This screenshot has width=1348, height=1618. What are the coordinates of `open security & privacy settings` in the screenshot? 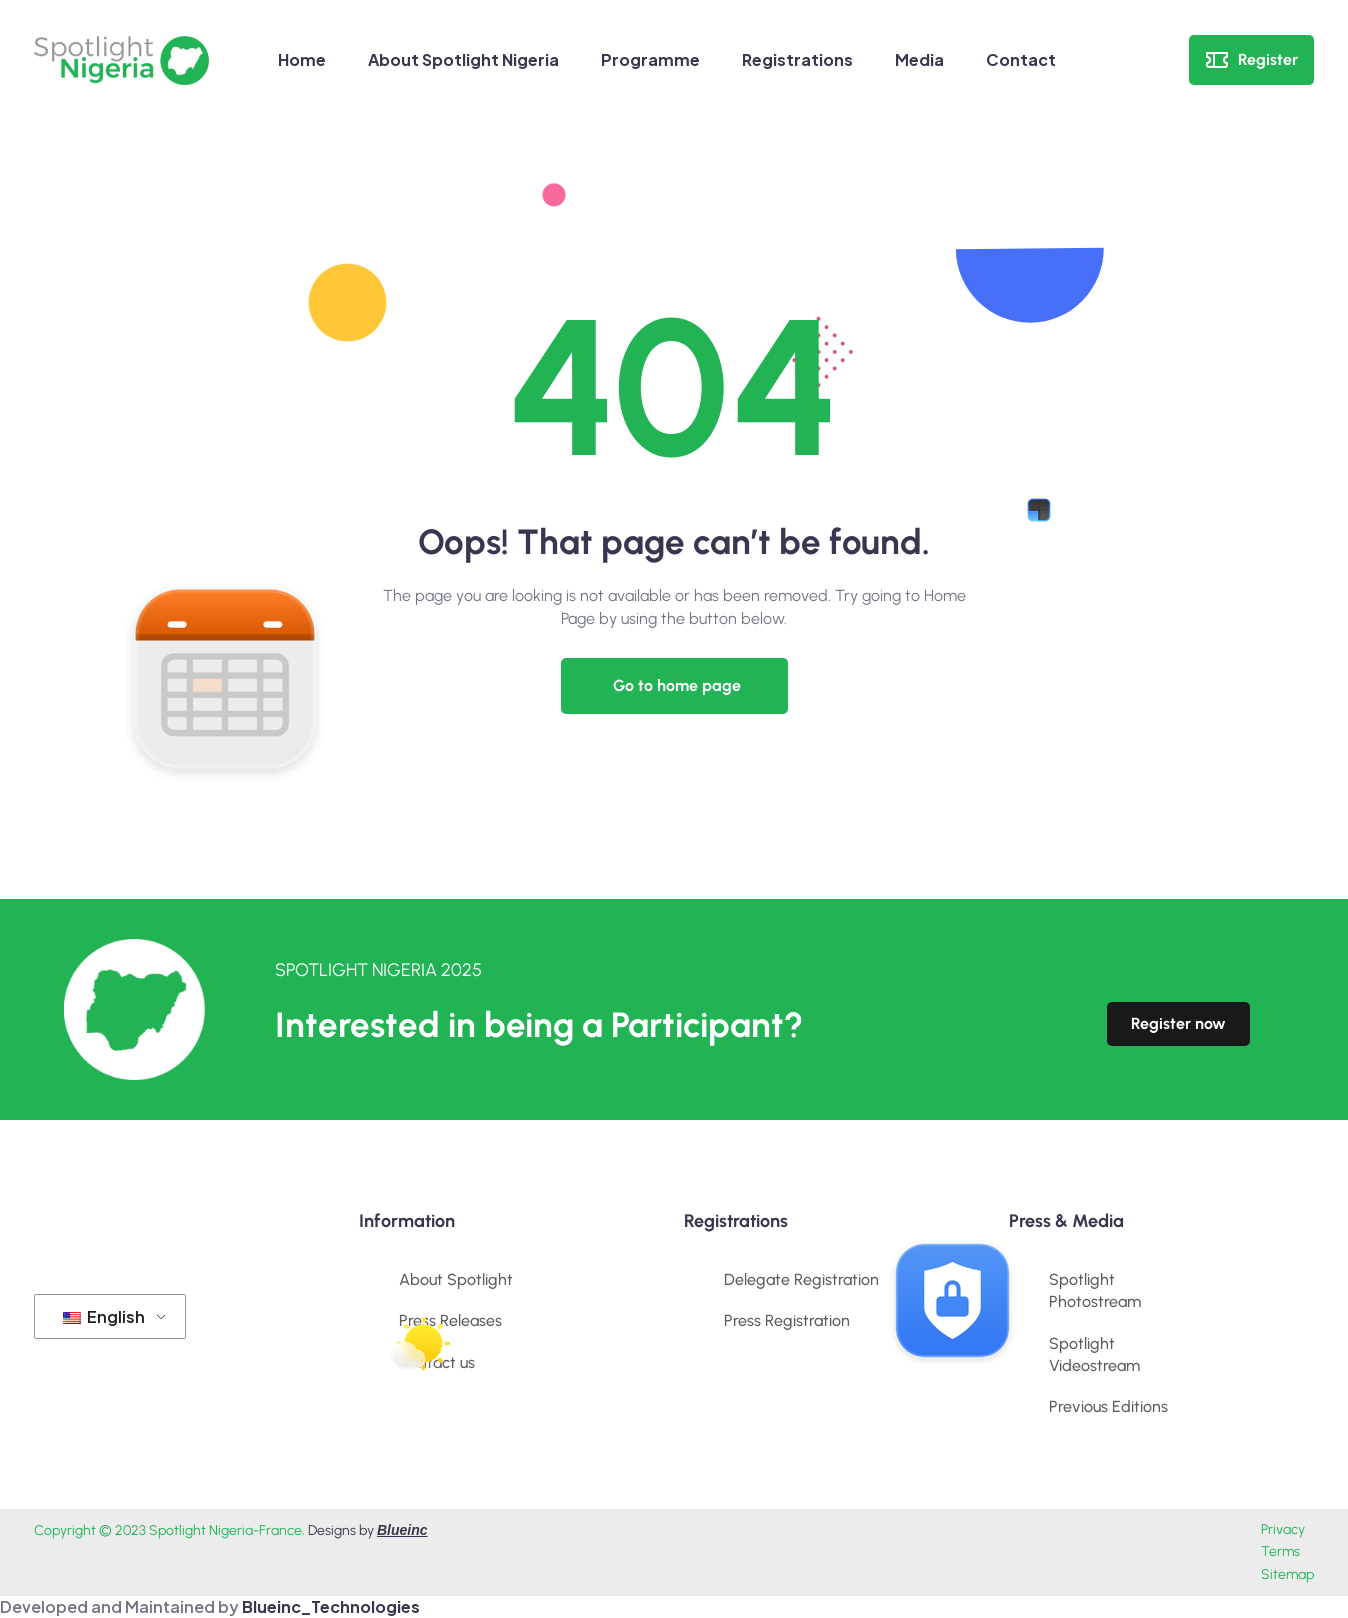 It's located at (952, 1302).